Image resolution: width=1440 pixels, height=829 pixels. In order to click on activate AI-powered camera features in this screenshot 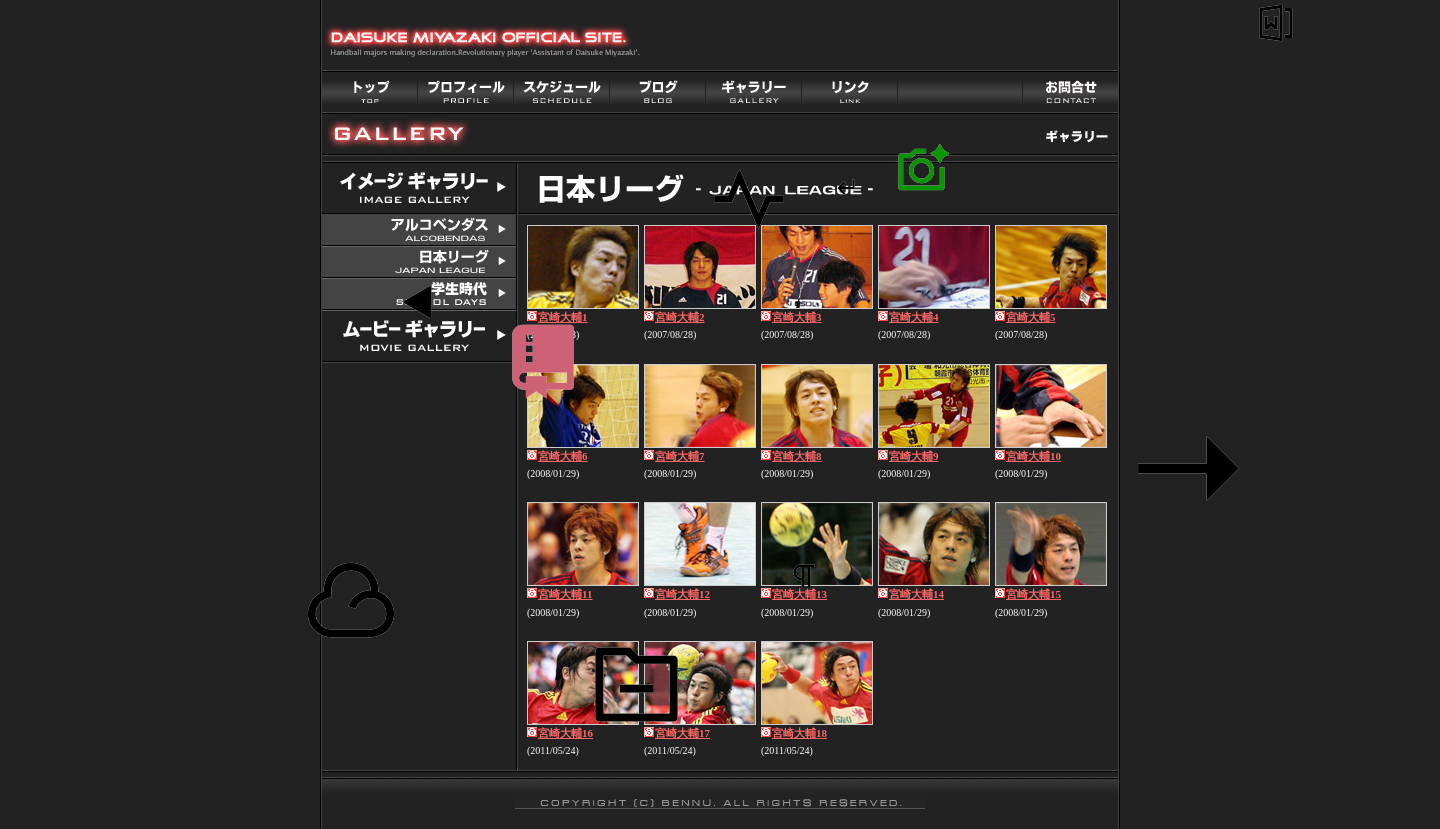, I will do `click(921, 169)`.